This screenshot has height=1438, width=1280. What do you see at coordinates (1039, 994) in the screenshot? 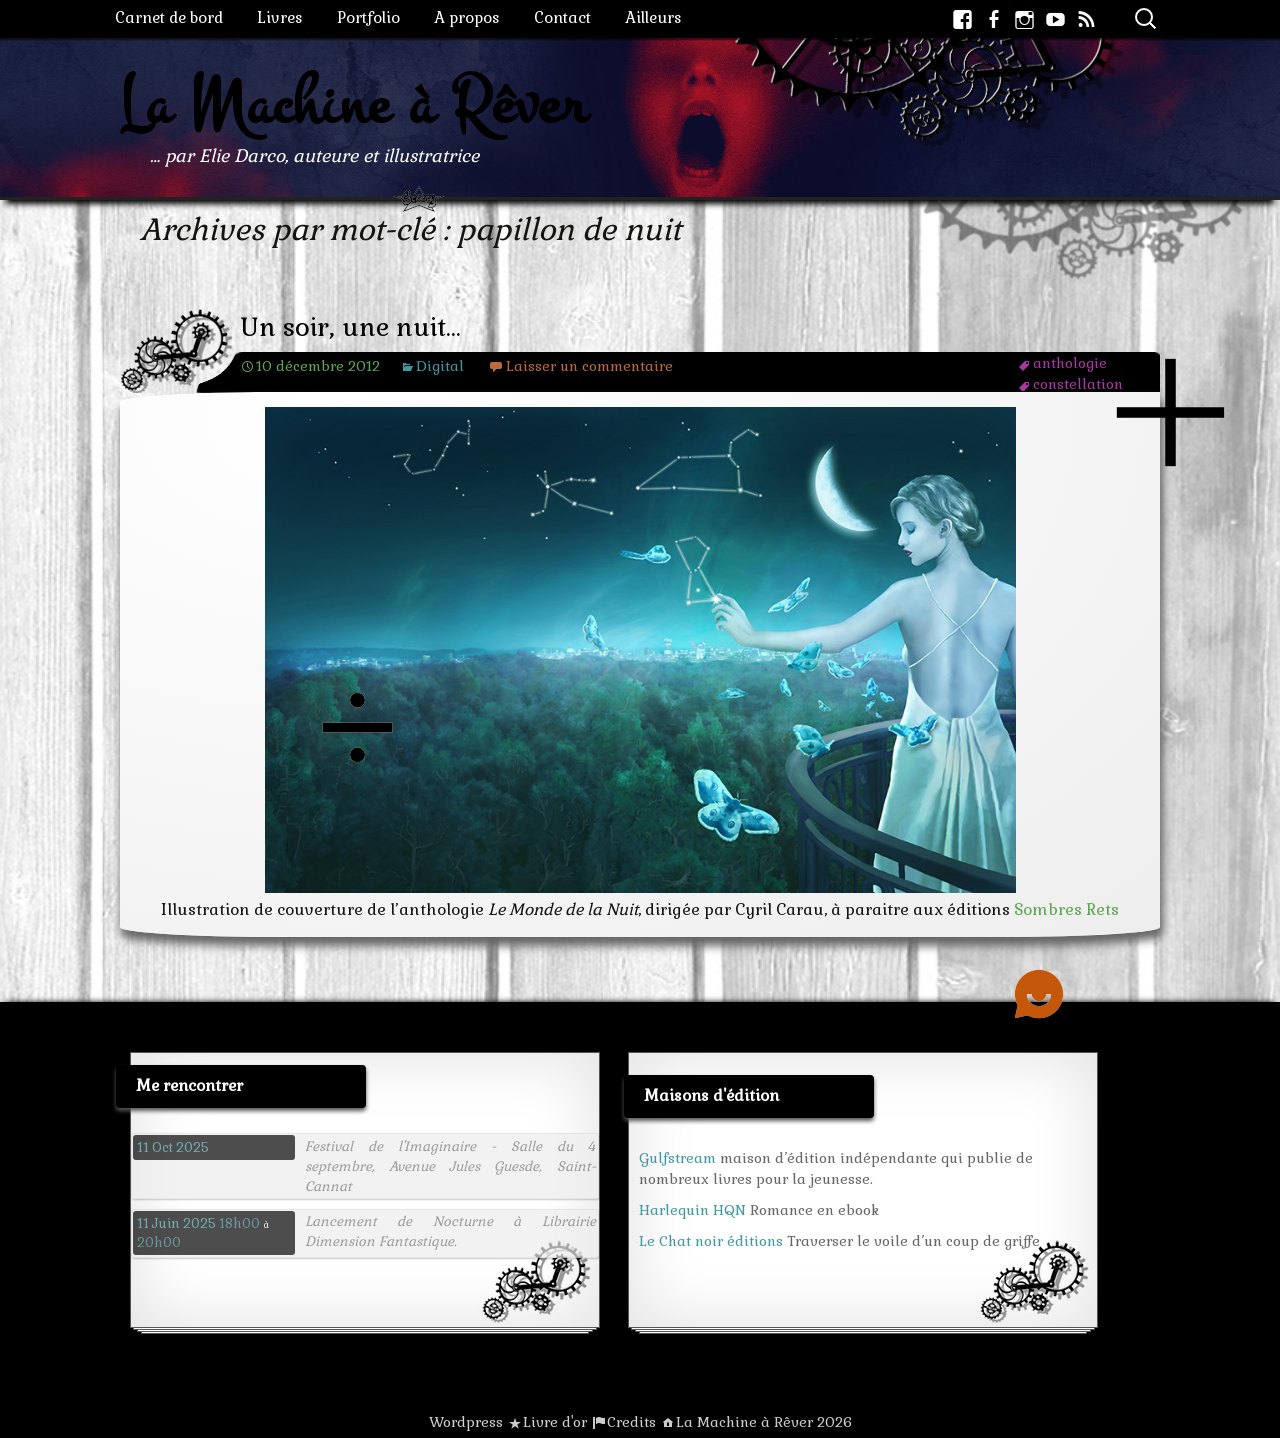
I see `open friendly chat or messaging` at bounding box center [1039, 994].